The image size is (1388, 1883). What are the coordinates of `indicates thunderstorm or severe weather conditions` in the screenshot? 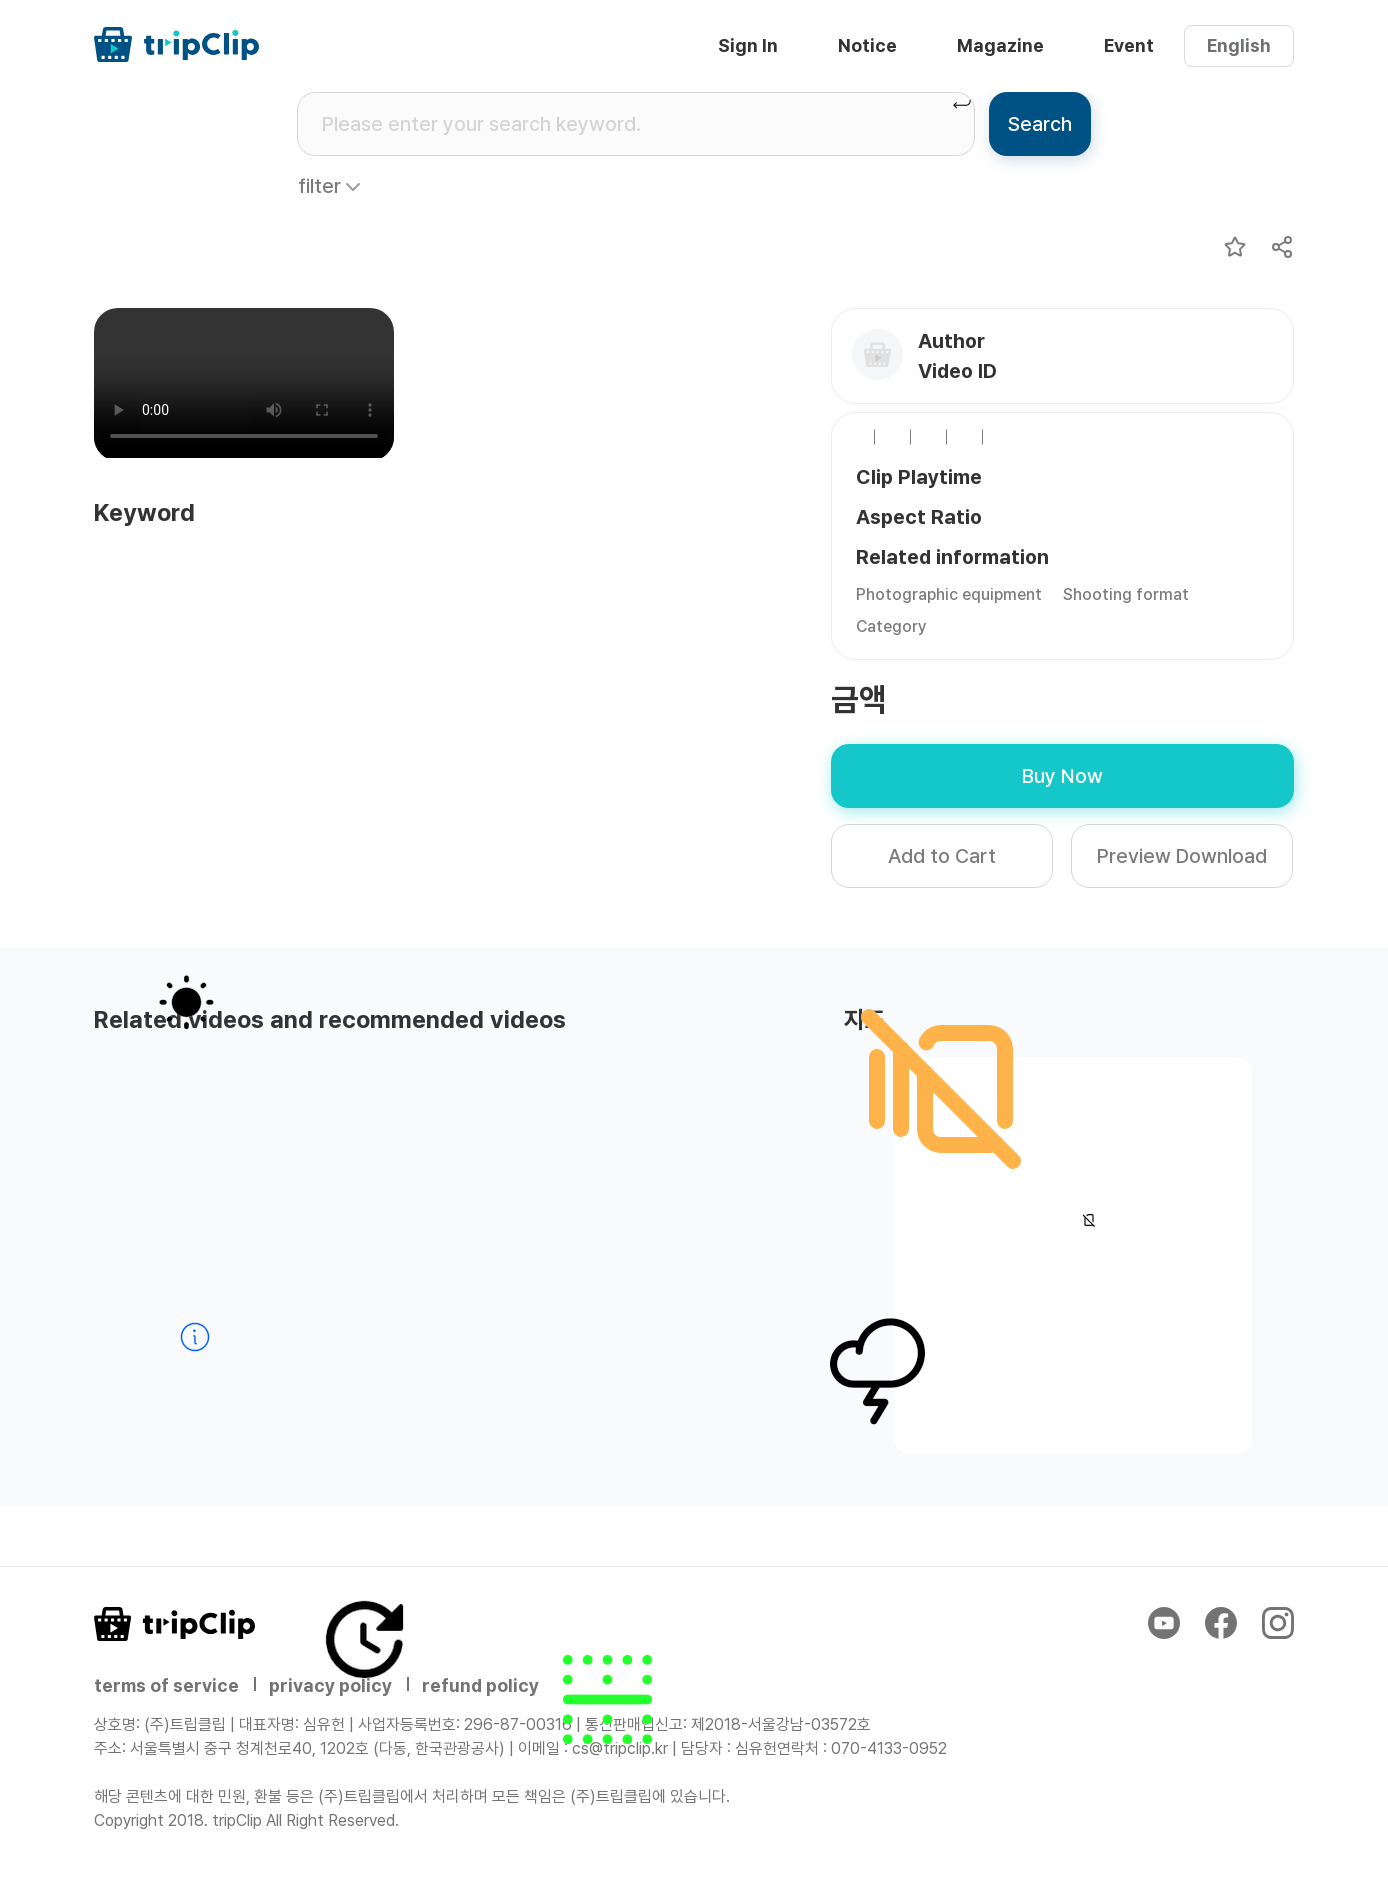 It's located at (877, 1369).